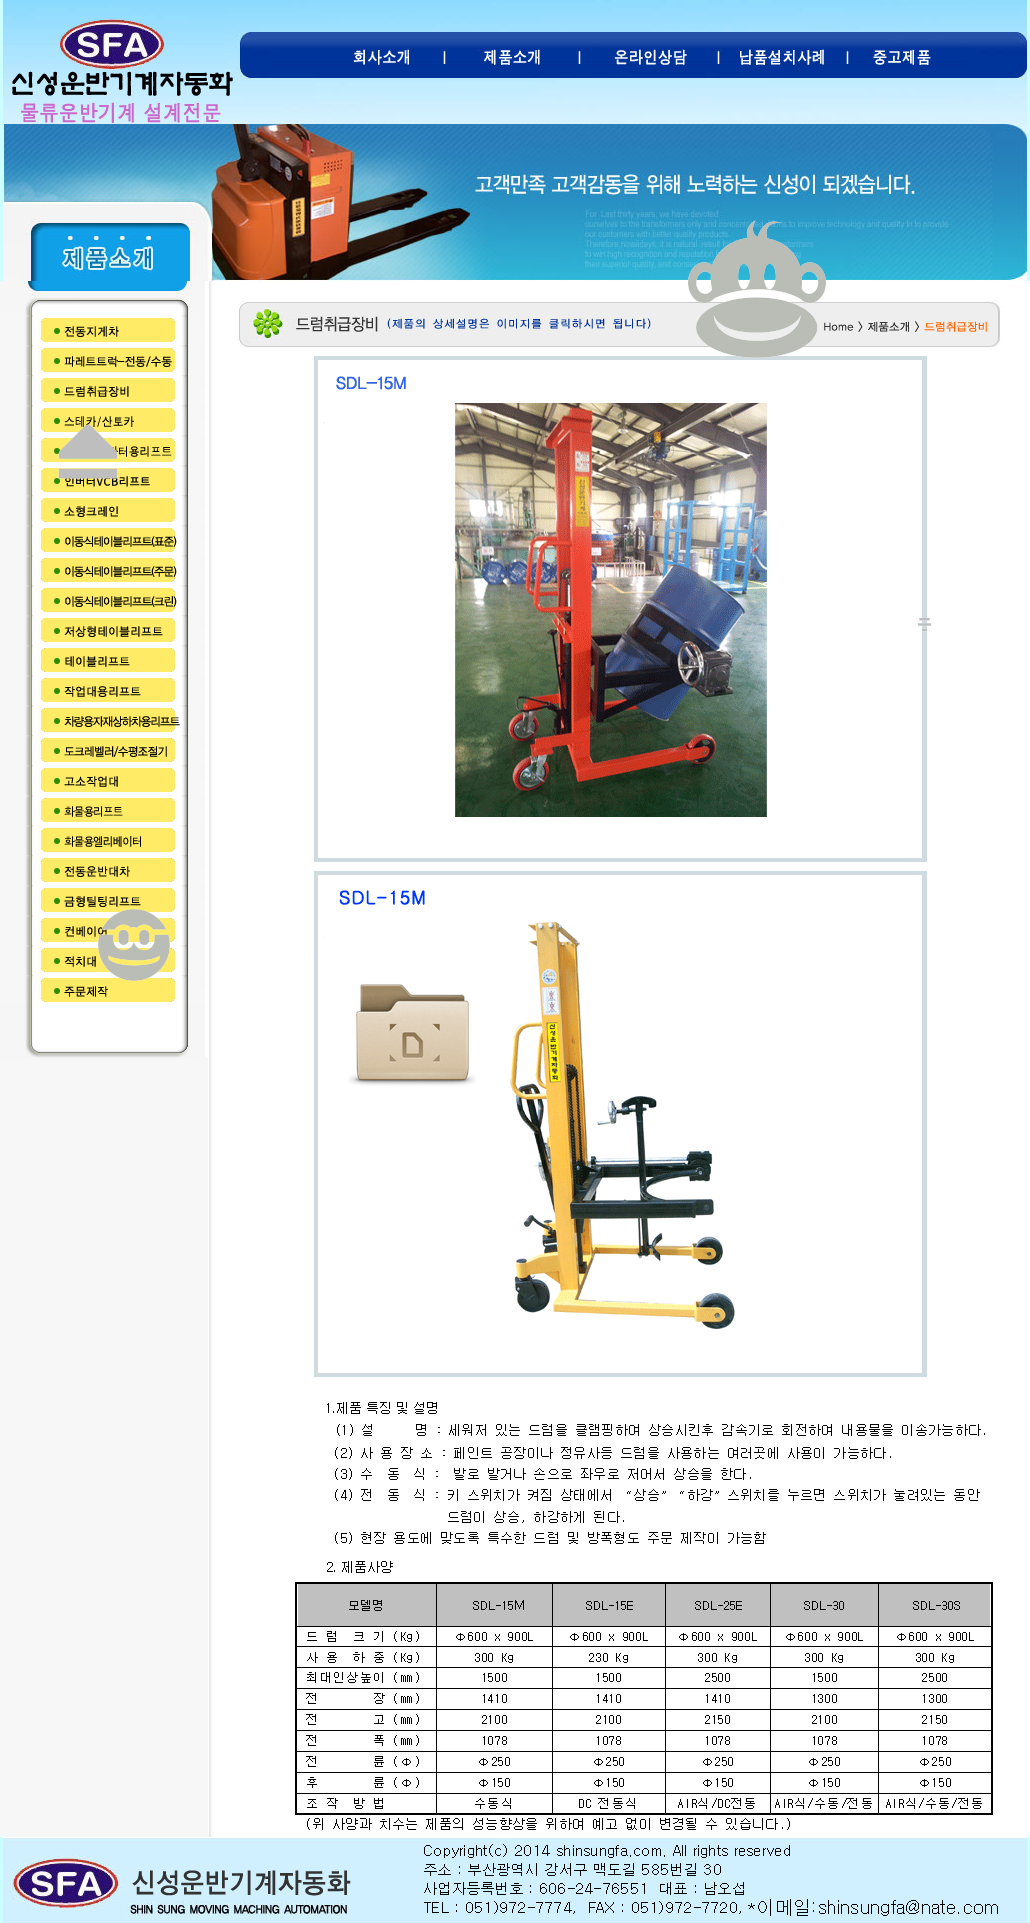 This screenshot has width=1030, height=1923. What do you see at coordinates (924, 624) in the screenshot?
I see `center align text` at bounding box center [924, 624].